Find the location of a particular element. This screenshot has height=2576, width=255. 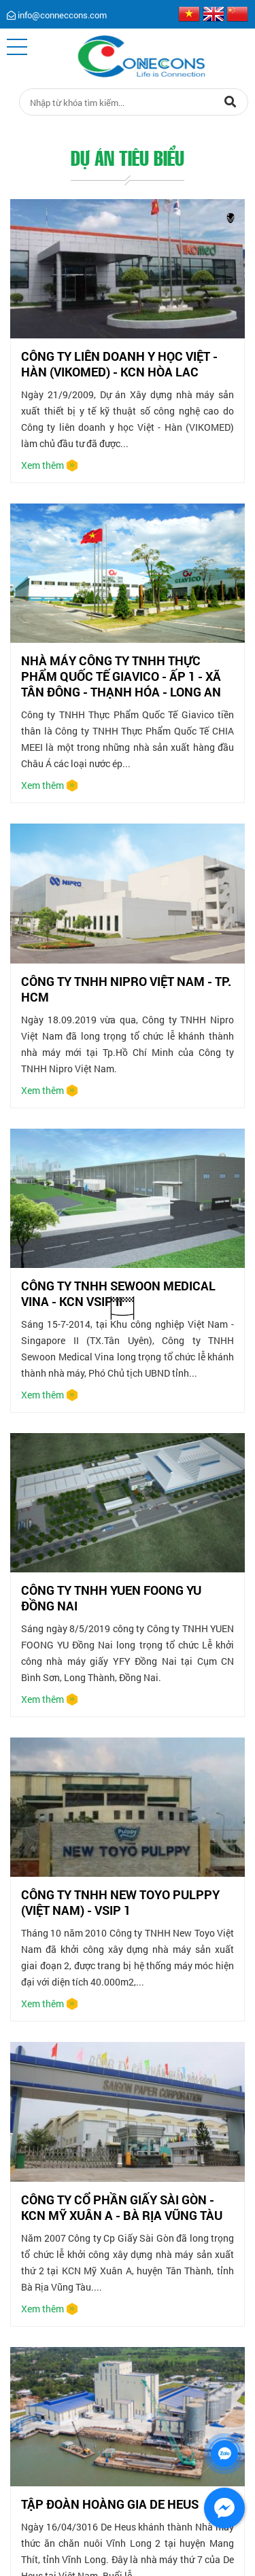

indicates race or level completion is located at coordinates (122, 1308).